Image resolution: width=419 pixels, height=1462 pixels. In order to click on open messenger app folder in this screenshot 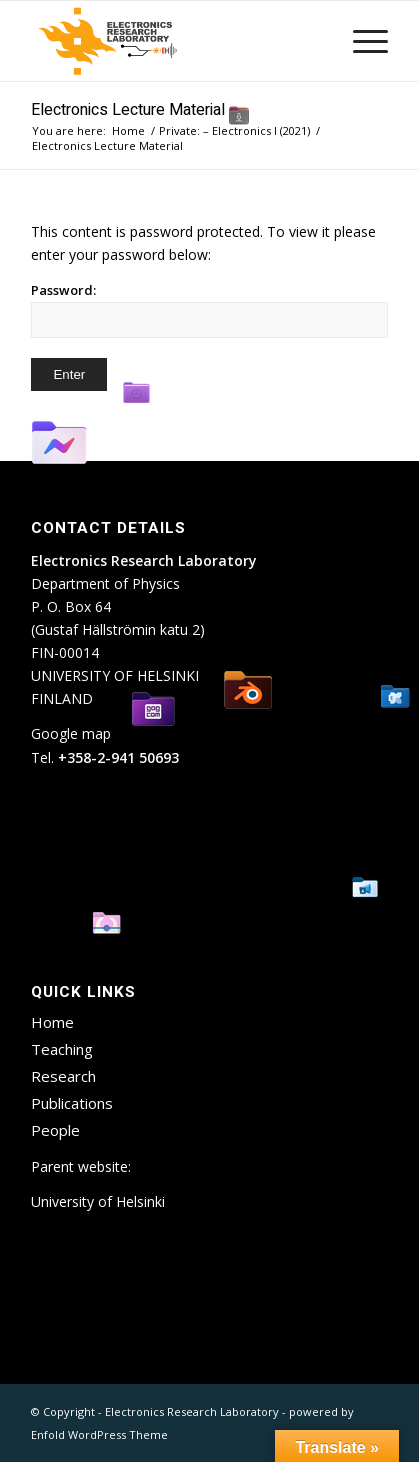, I will do `click(59, 444)`.